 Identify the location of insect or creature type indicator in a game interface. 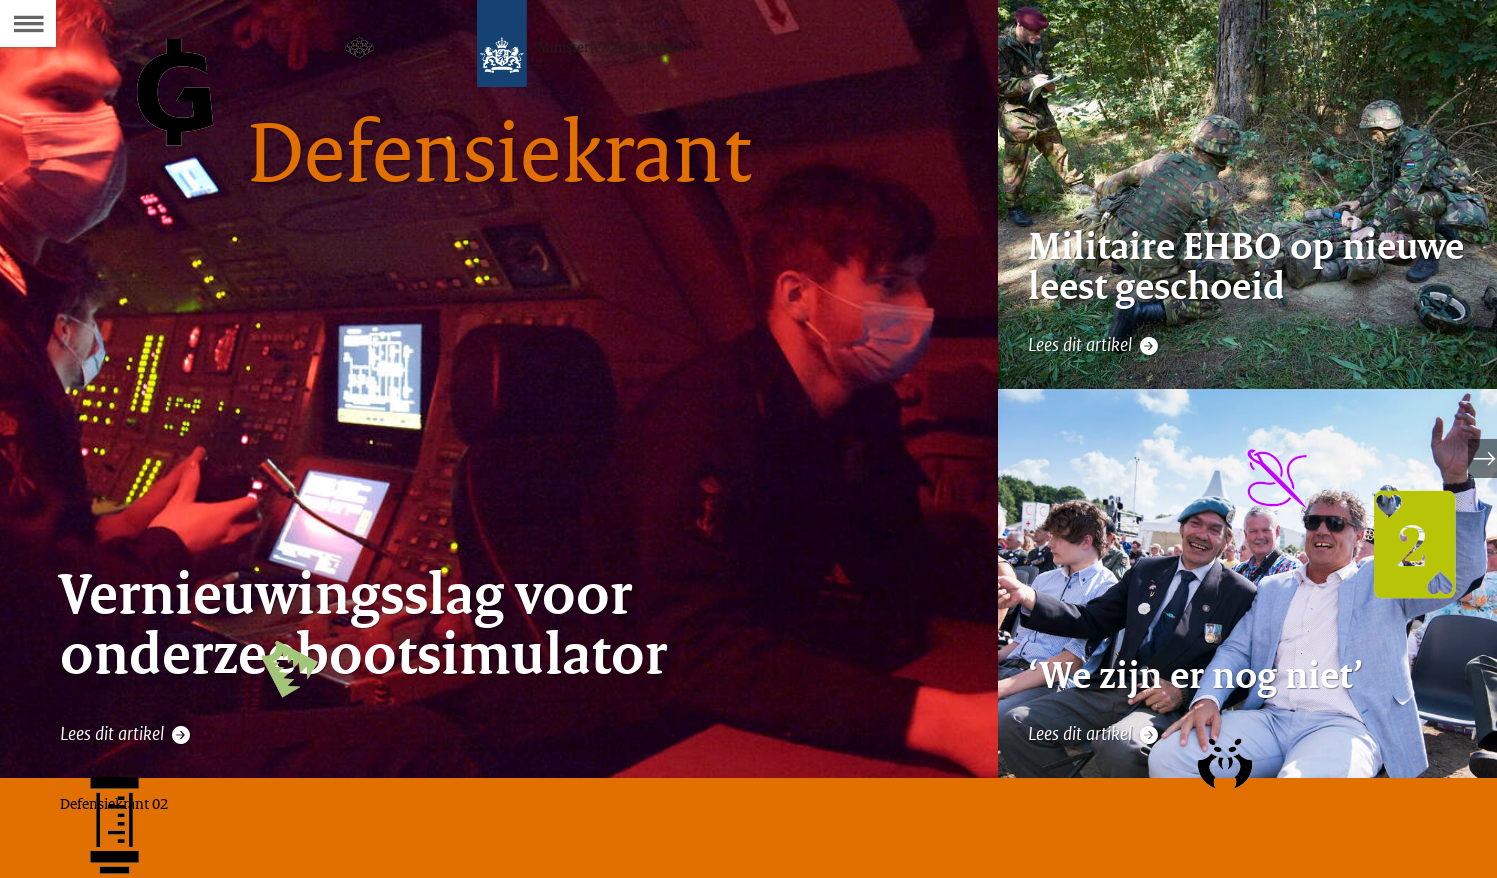
(1225, 763).